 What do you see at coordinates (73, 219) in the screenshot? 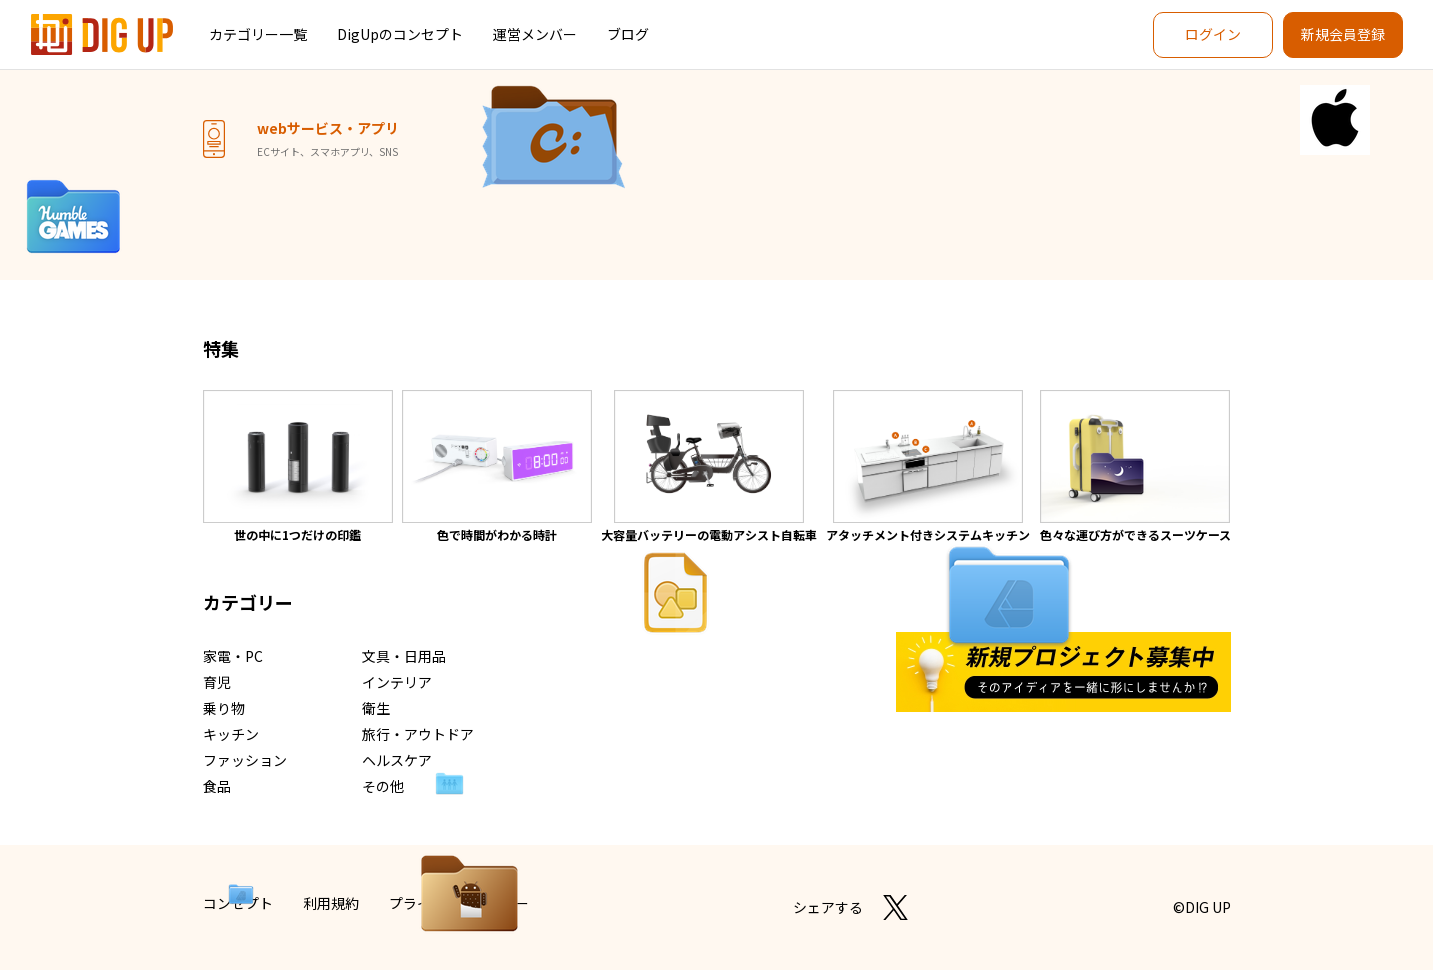
I see `open humble games folder` at bounding box center [73, 219].